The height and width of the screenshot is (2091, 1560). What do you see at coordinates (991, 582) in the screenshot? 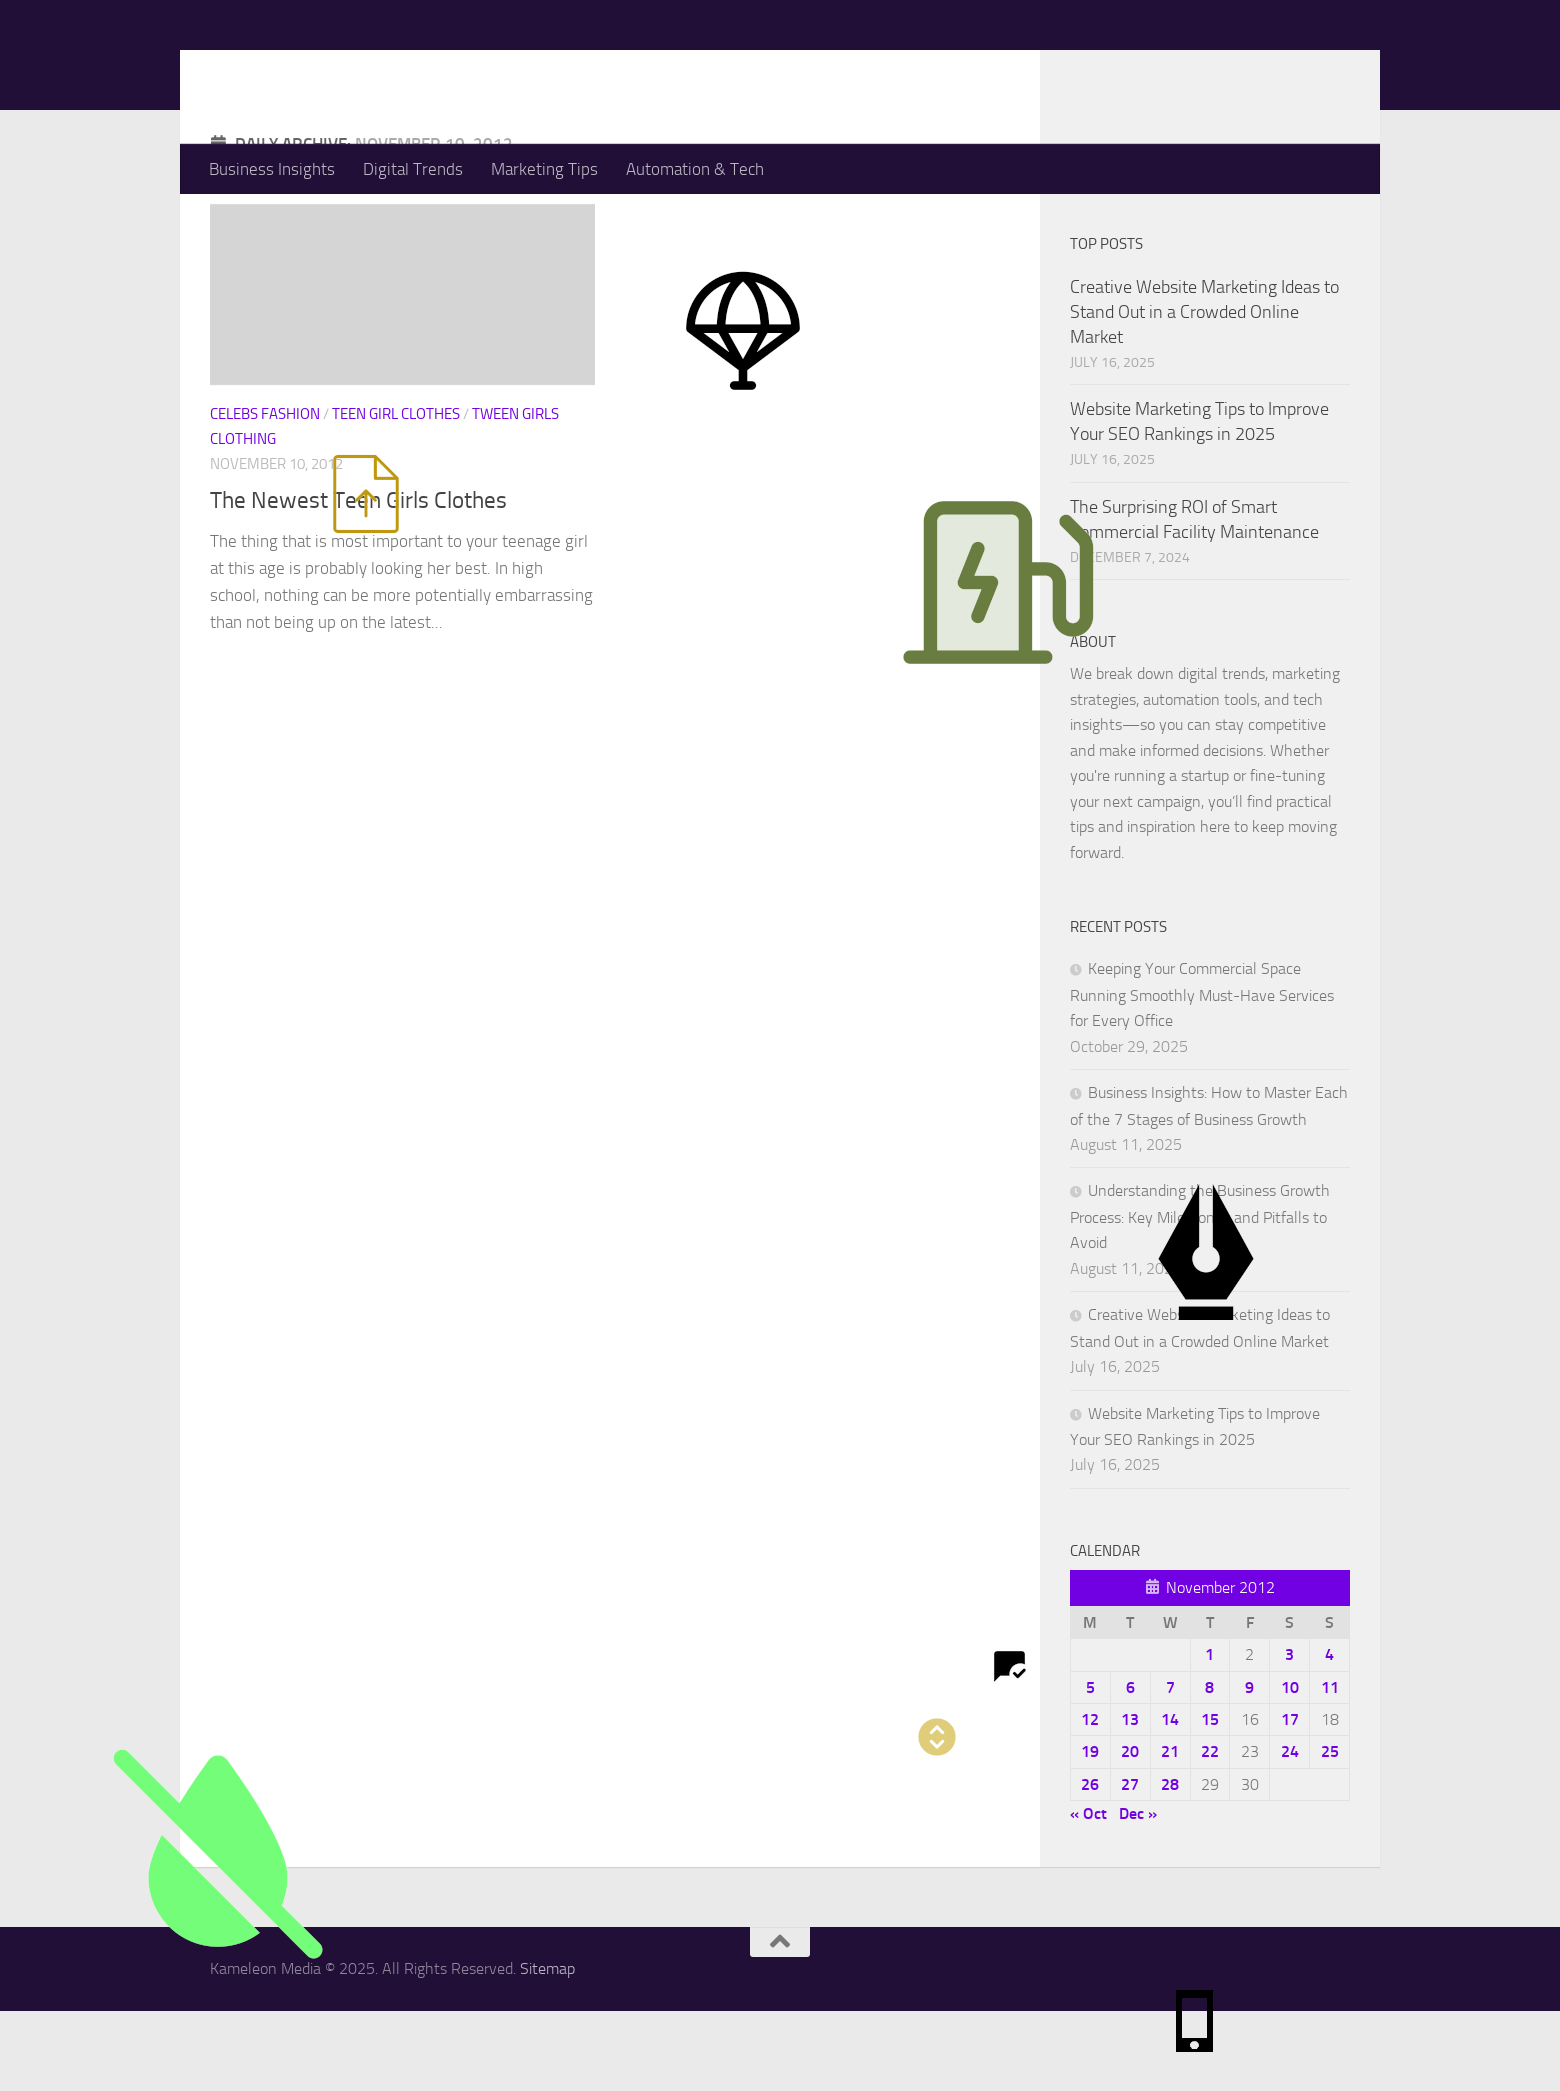
I see `find nearby EV charging stations` at bounding box center [991, 582].